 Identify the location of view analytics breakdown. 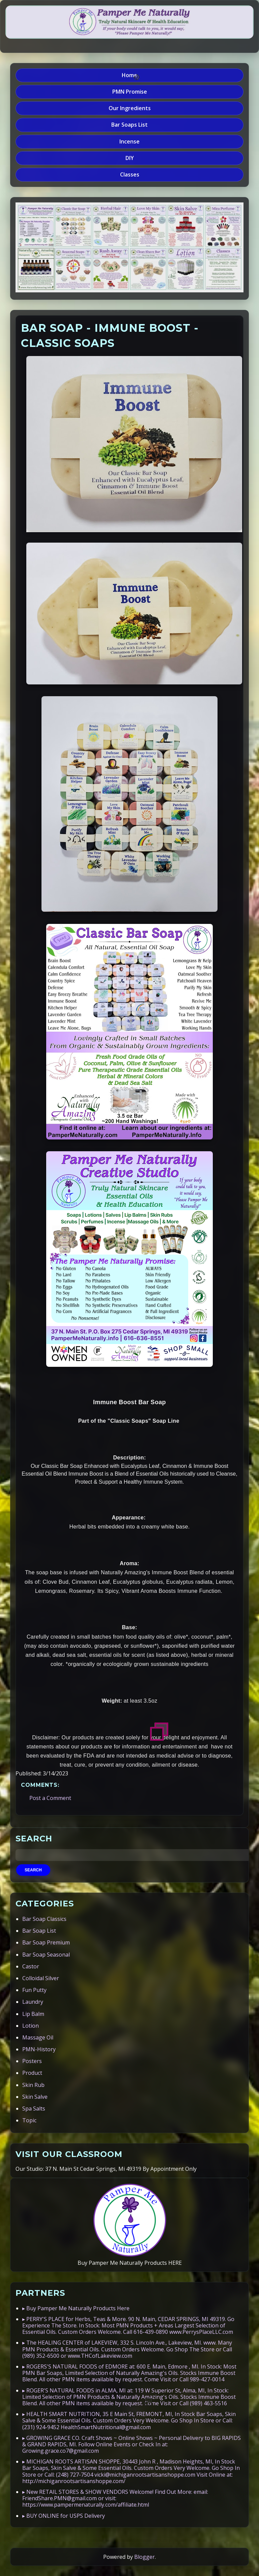
(137, 77).